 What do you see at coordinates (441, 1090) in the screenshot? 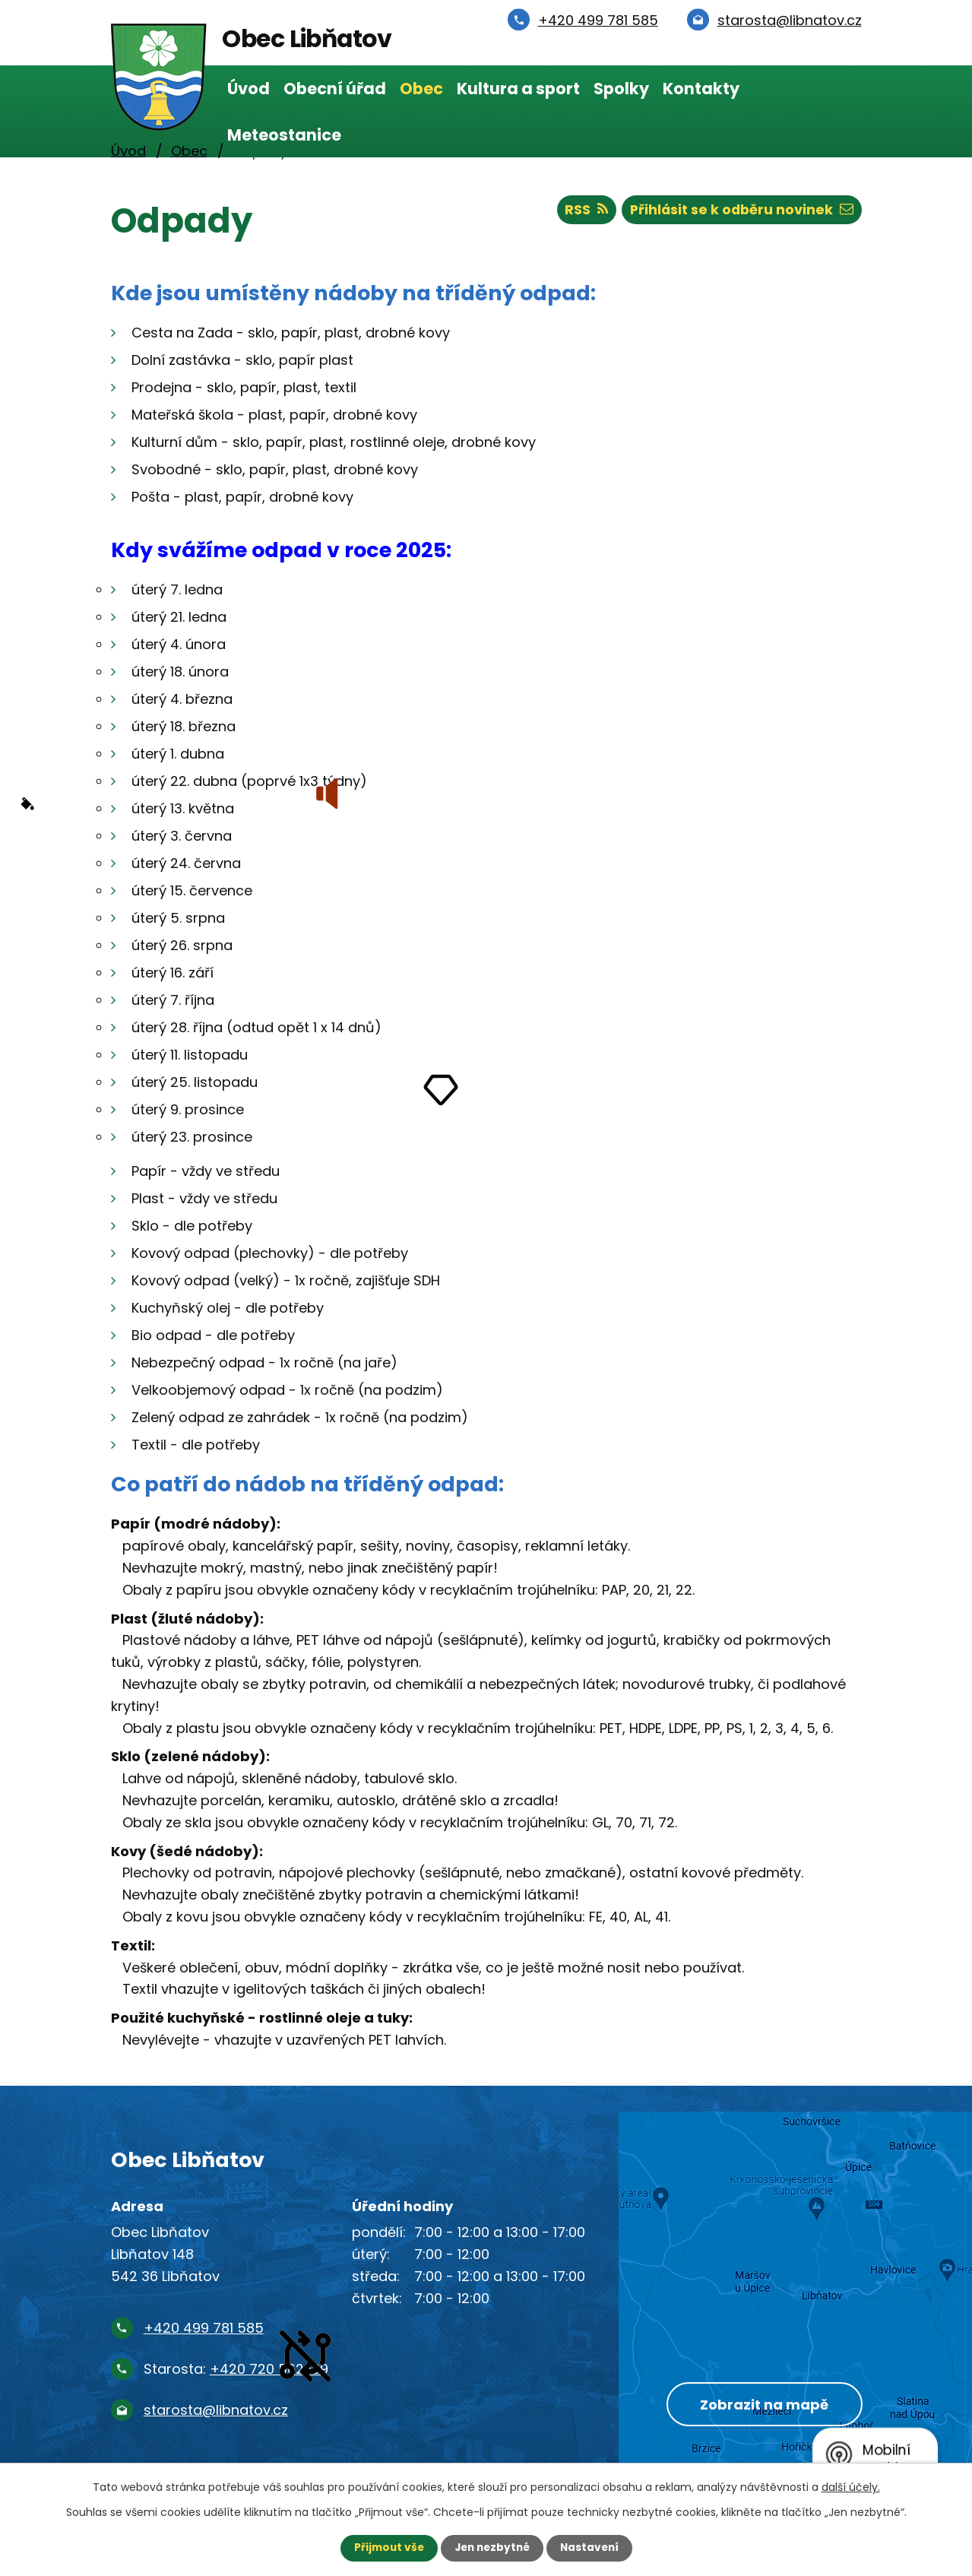
I see `open Sketch design app` at bounding box center [441, 1090].